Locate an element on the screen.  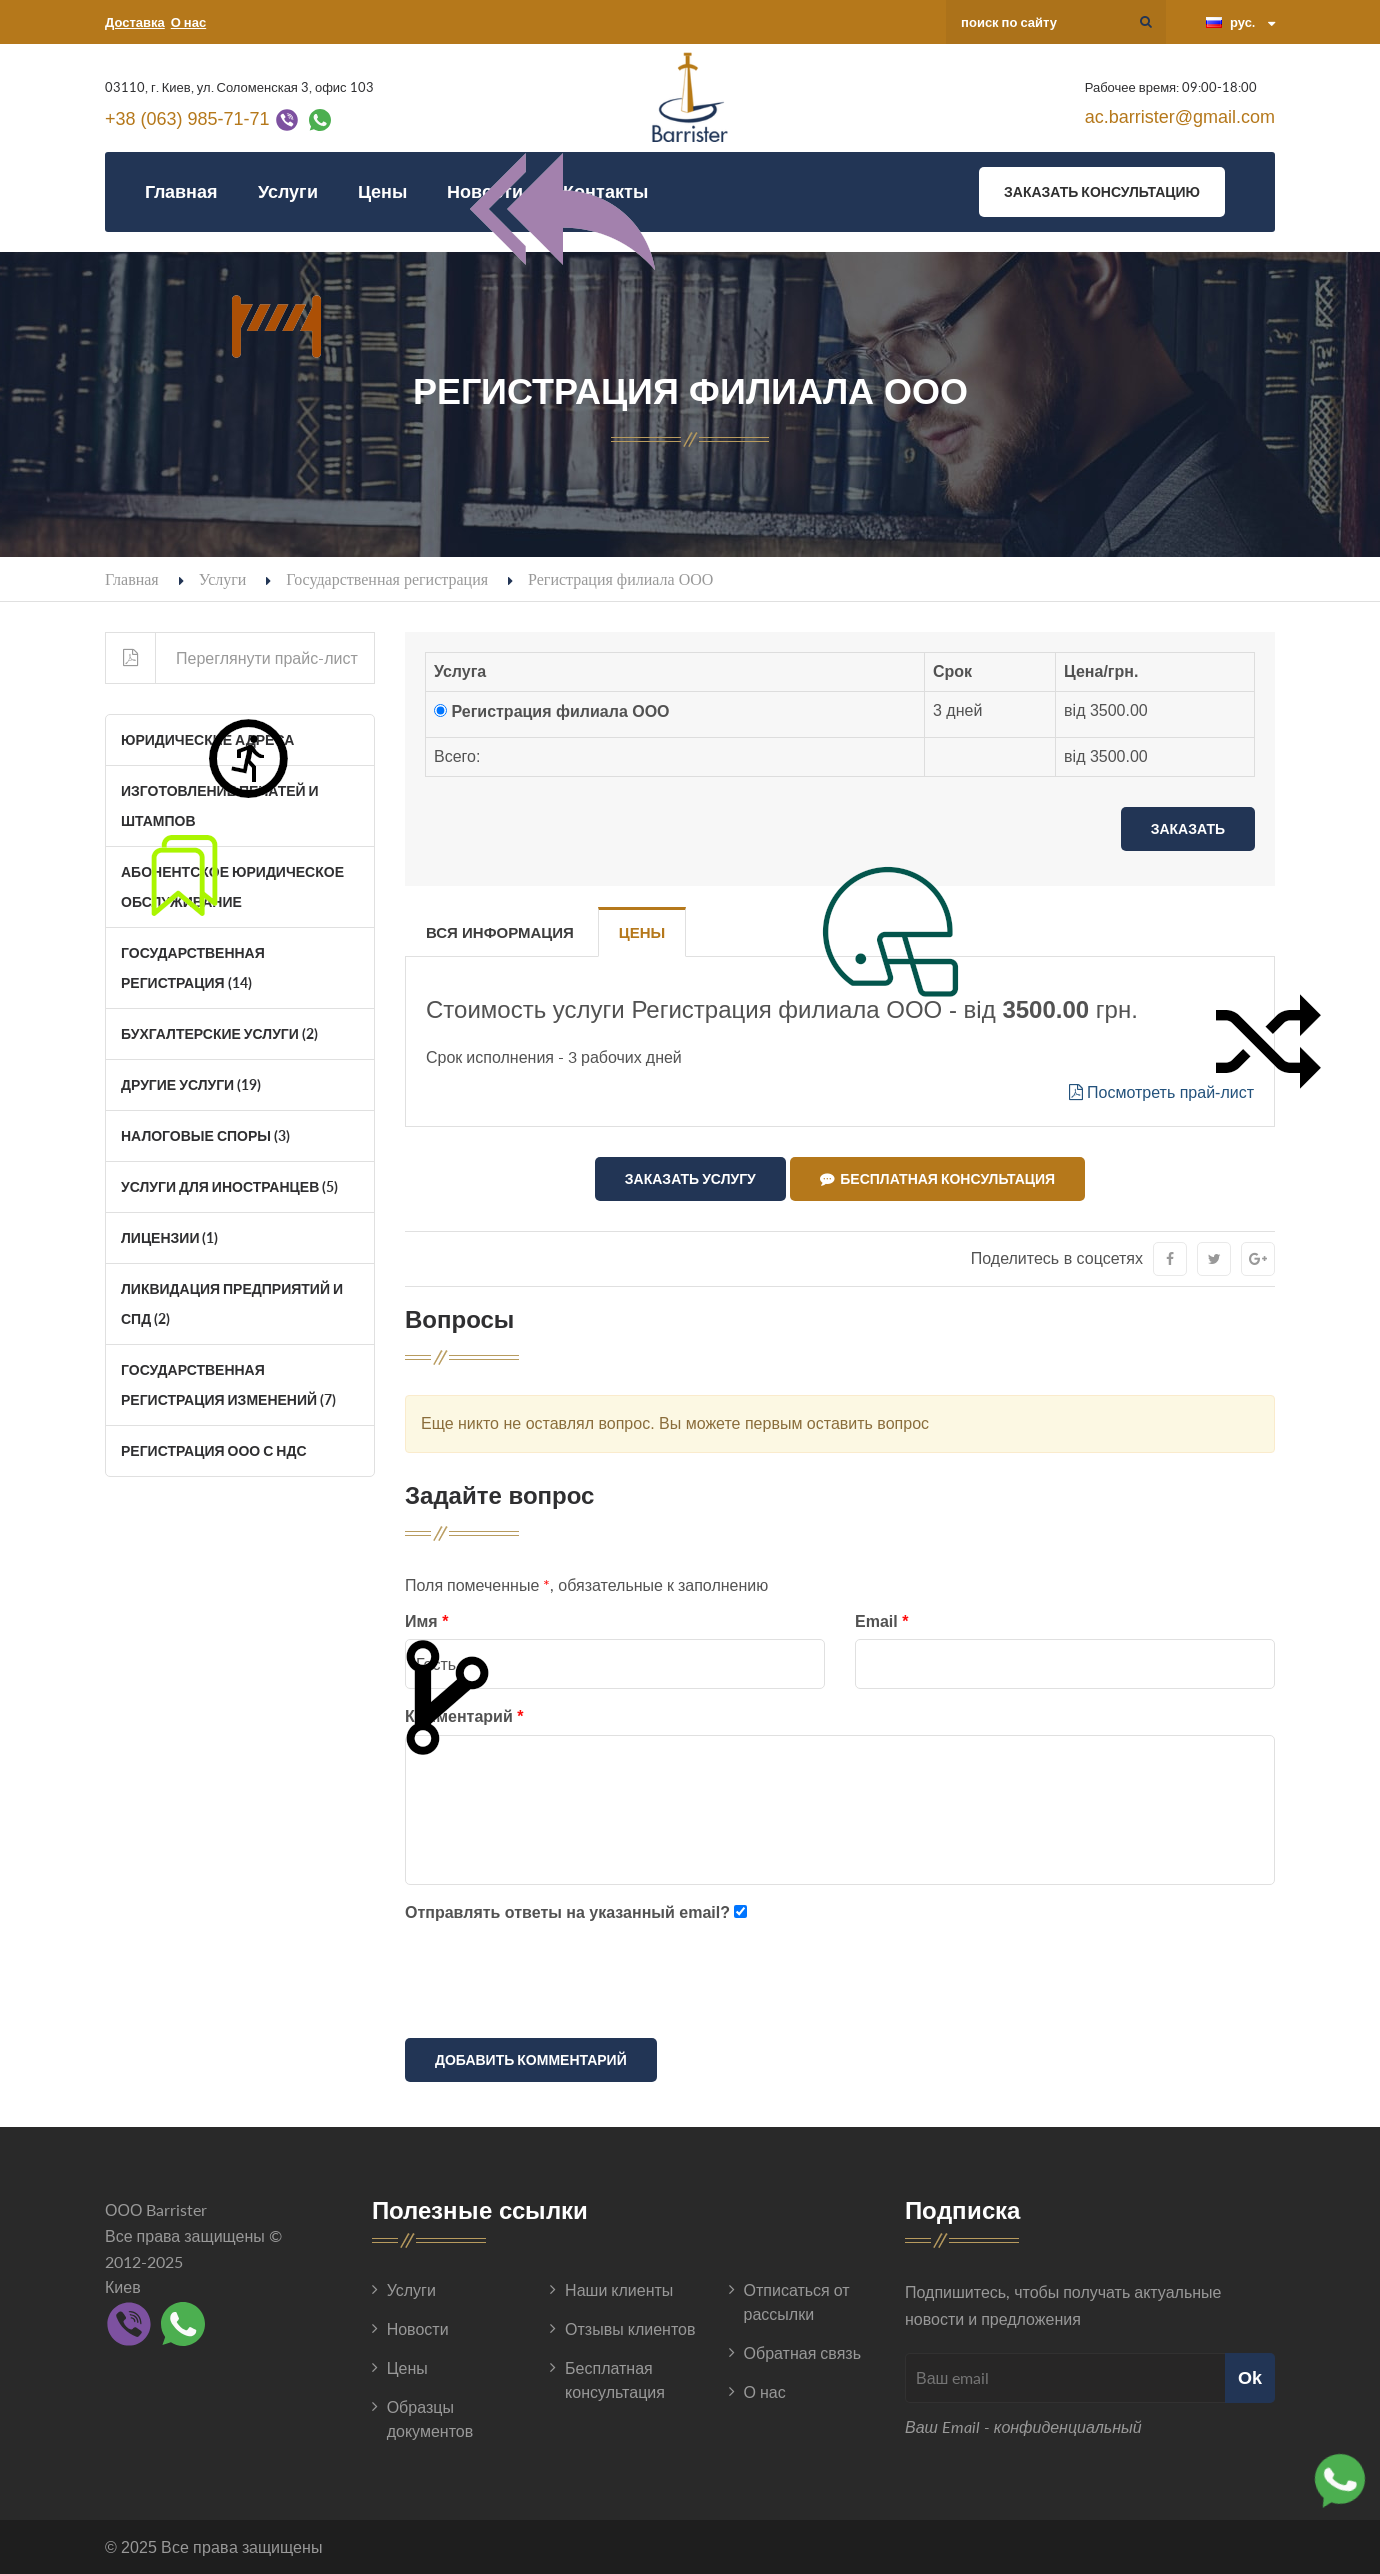
shuffle playlist or queue order is located at coordinates (1268, 1041).